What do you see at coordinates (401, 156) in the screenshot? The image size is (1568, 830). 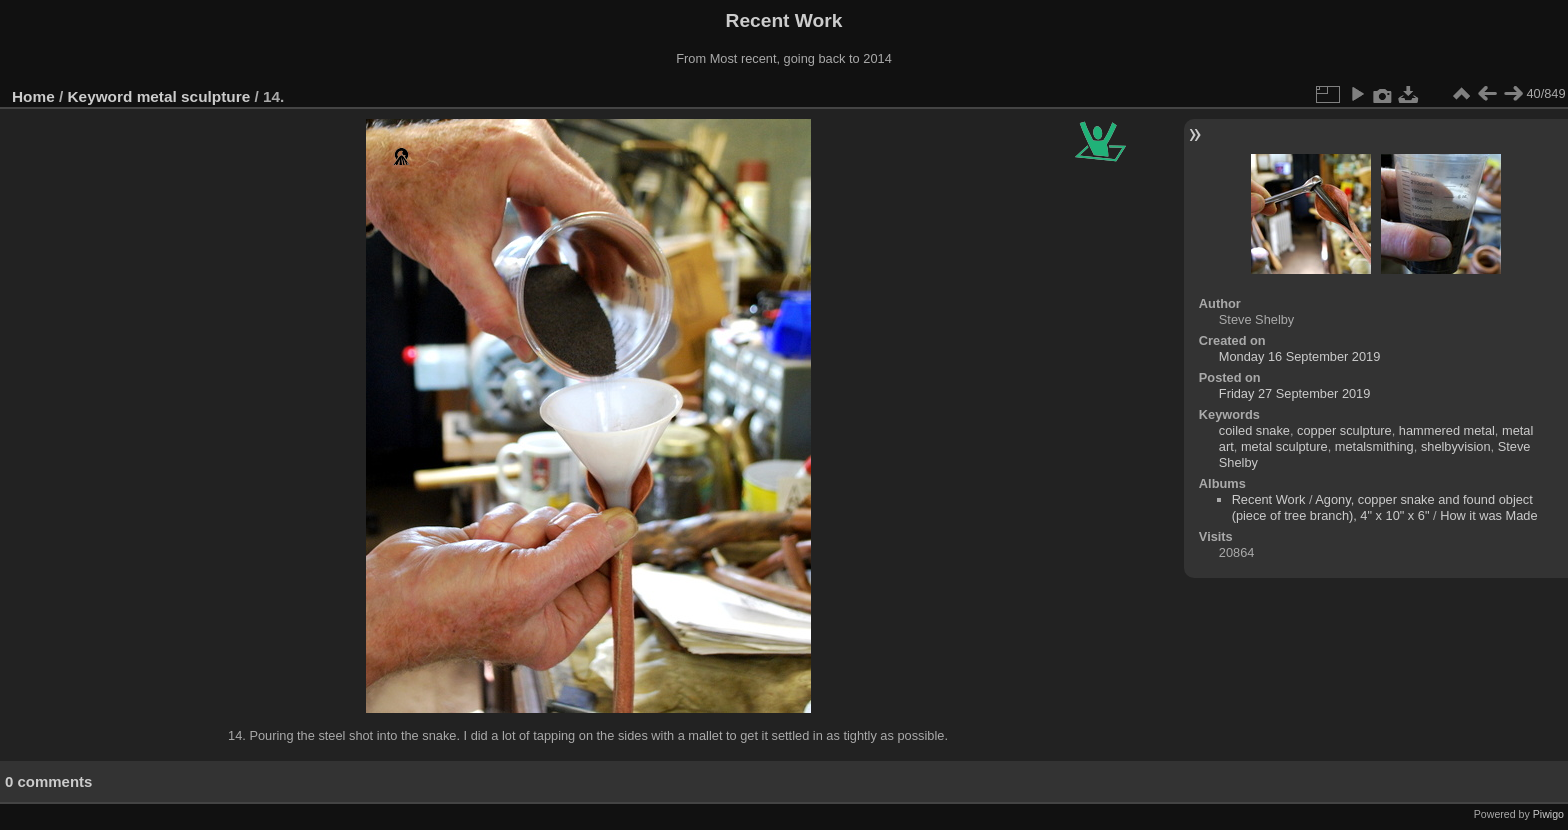 I see `activate enhanced vision or sight ability` at bounding box center [401, 156].